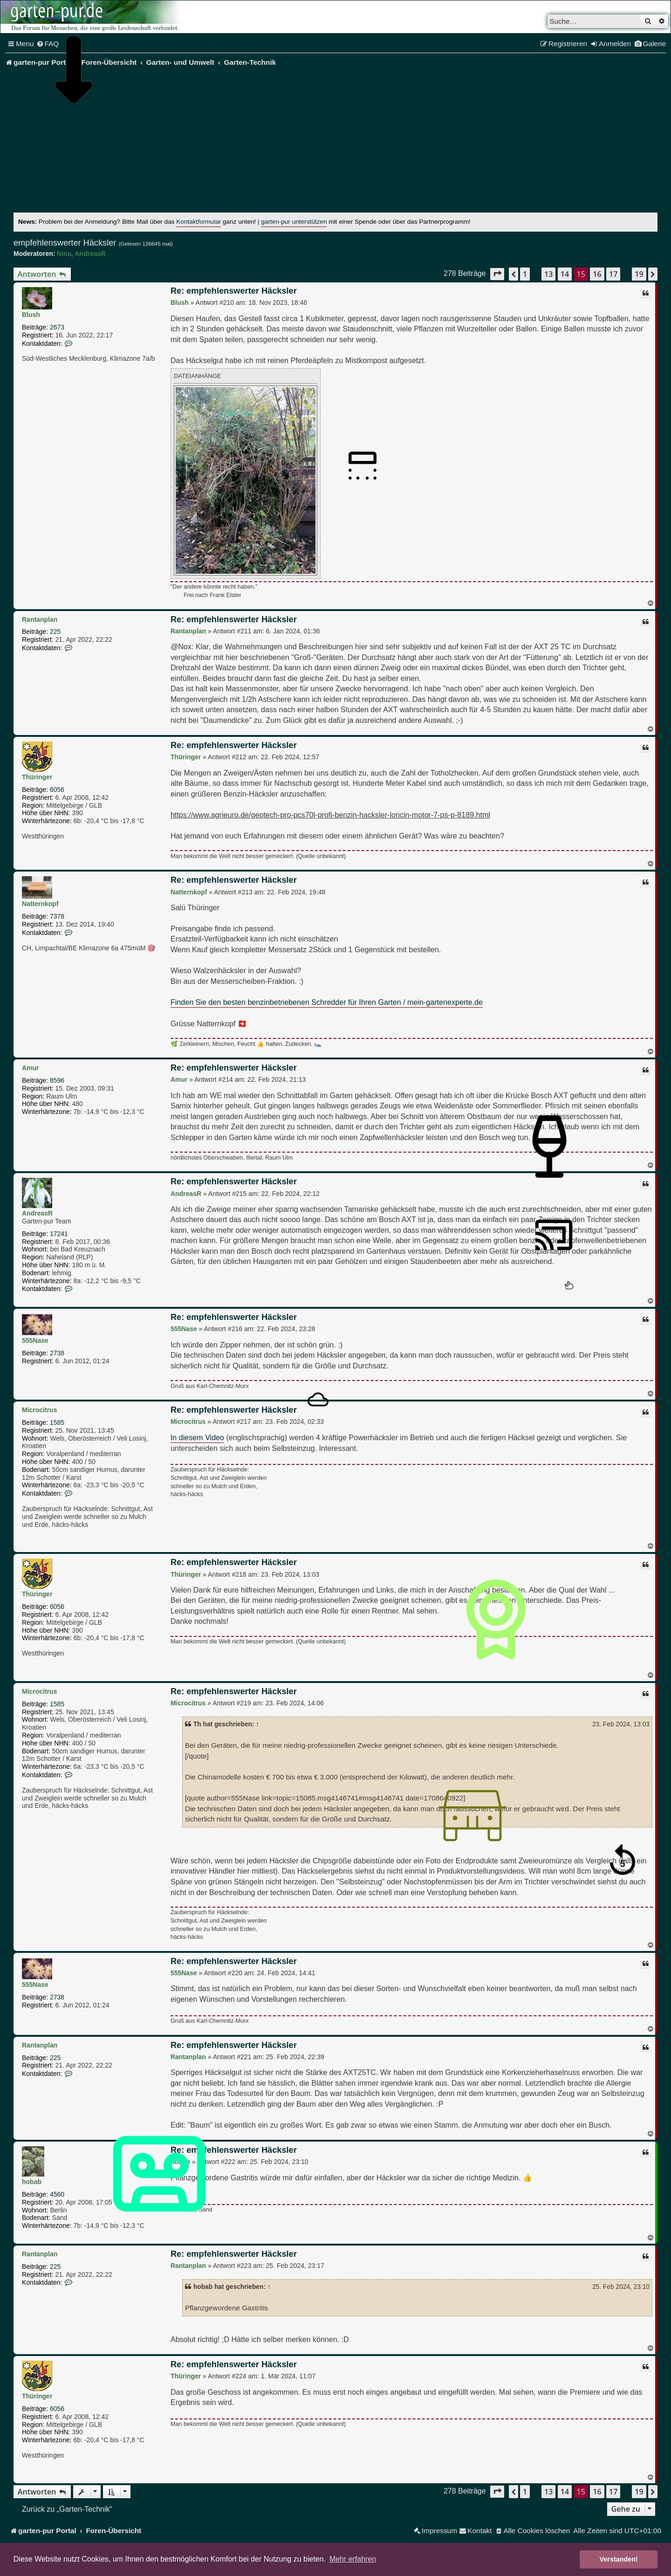 Image resolution: width=671 pixels, height=2576 pixels. What do you see at coordinates (363, 466) in the screenshot?
I see `align content to top of container` at bounding box center [363, 466].